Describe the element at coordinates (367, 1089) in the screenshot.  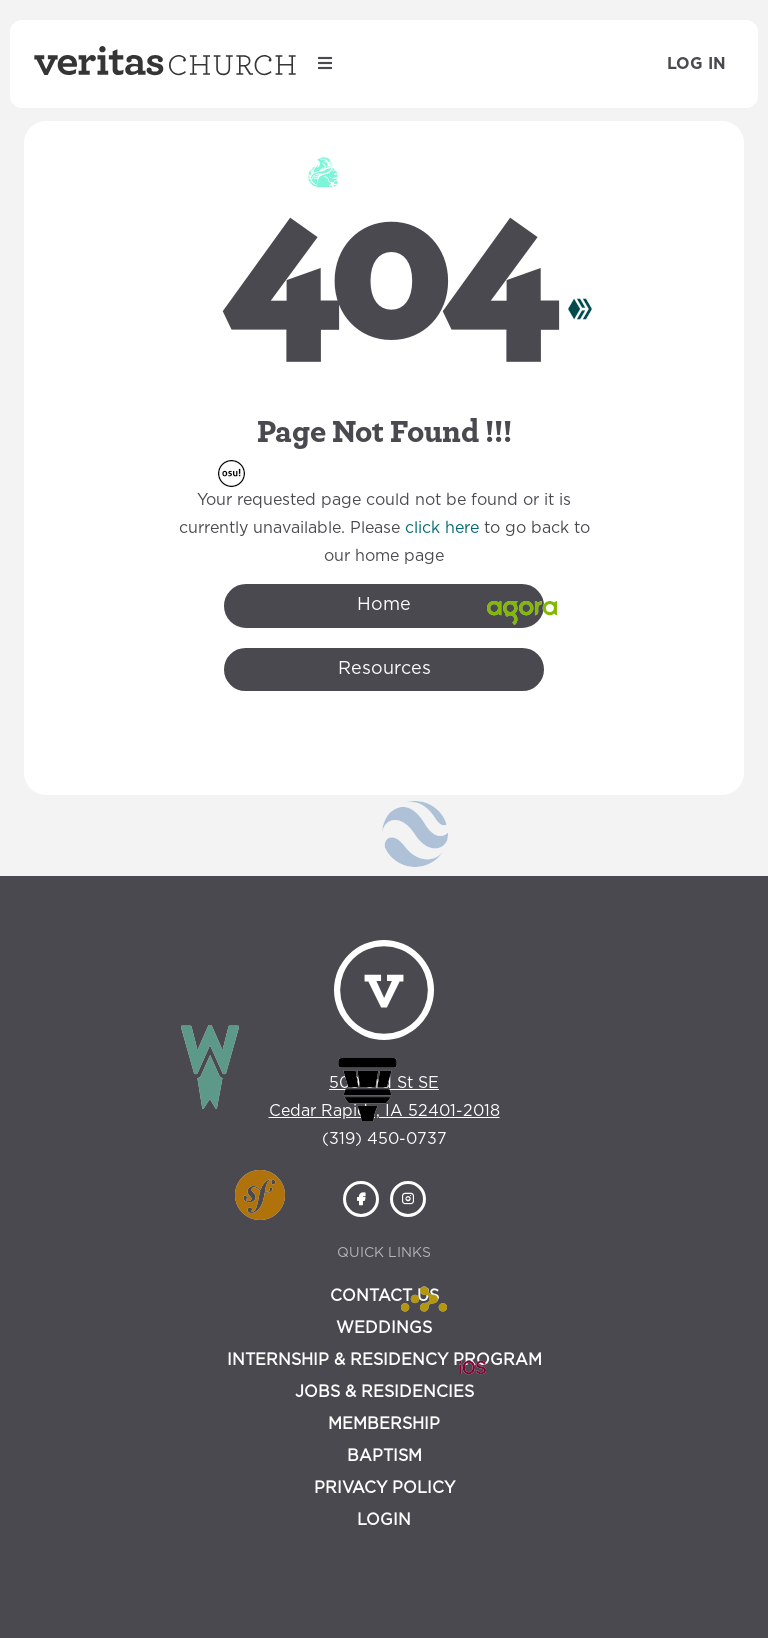
I see `tower git client app logo` at that location.